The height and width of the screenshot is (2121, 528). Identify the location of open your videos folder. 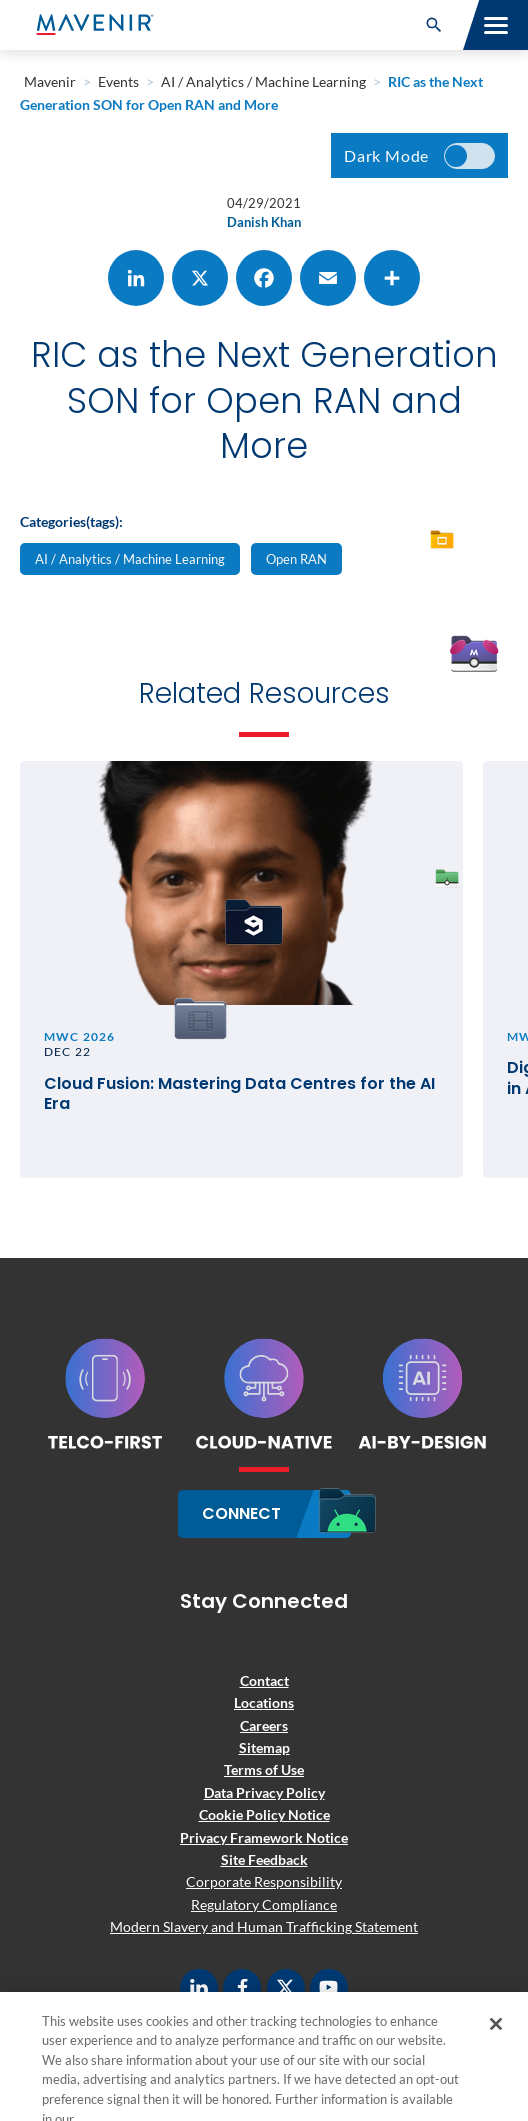
(200, 1018).